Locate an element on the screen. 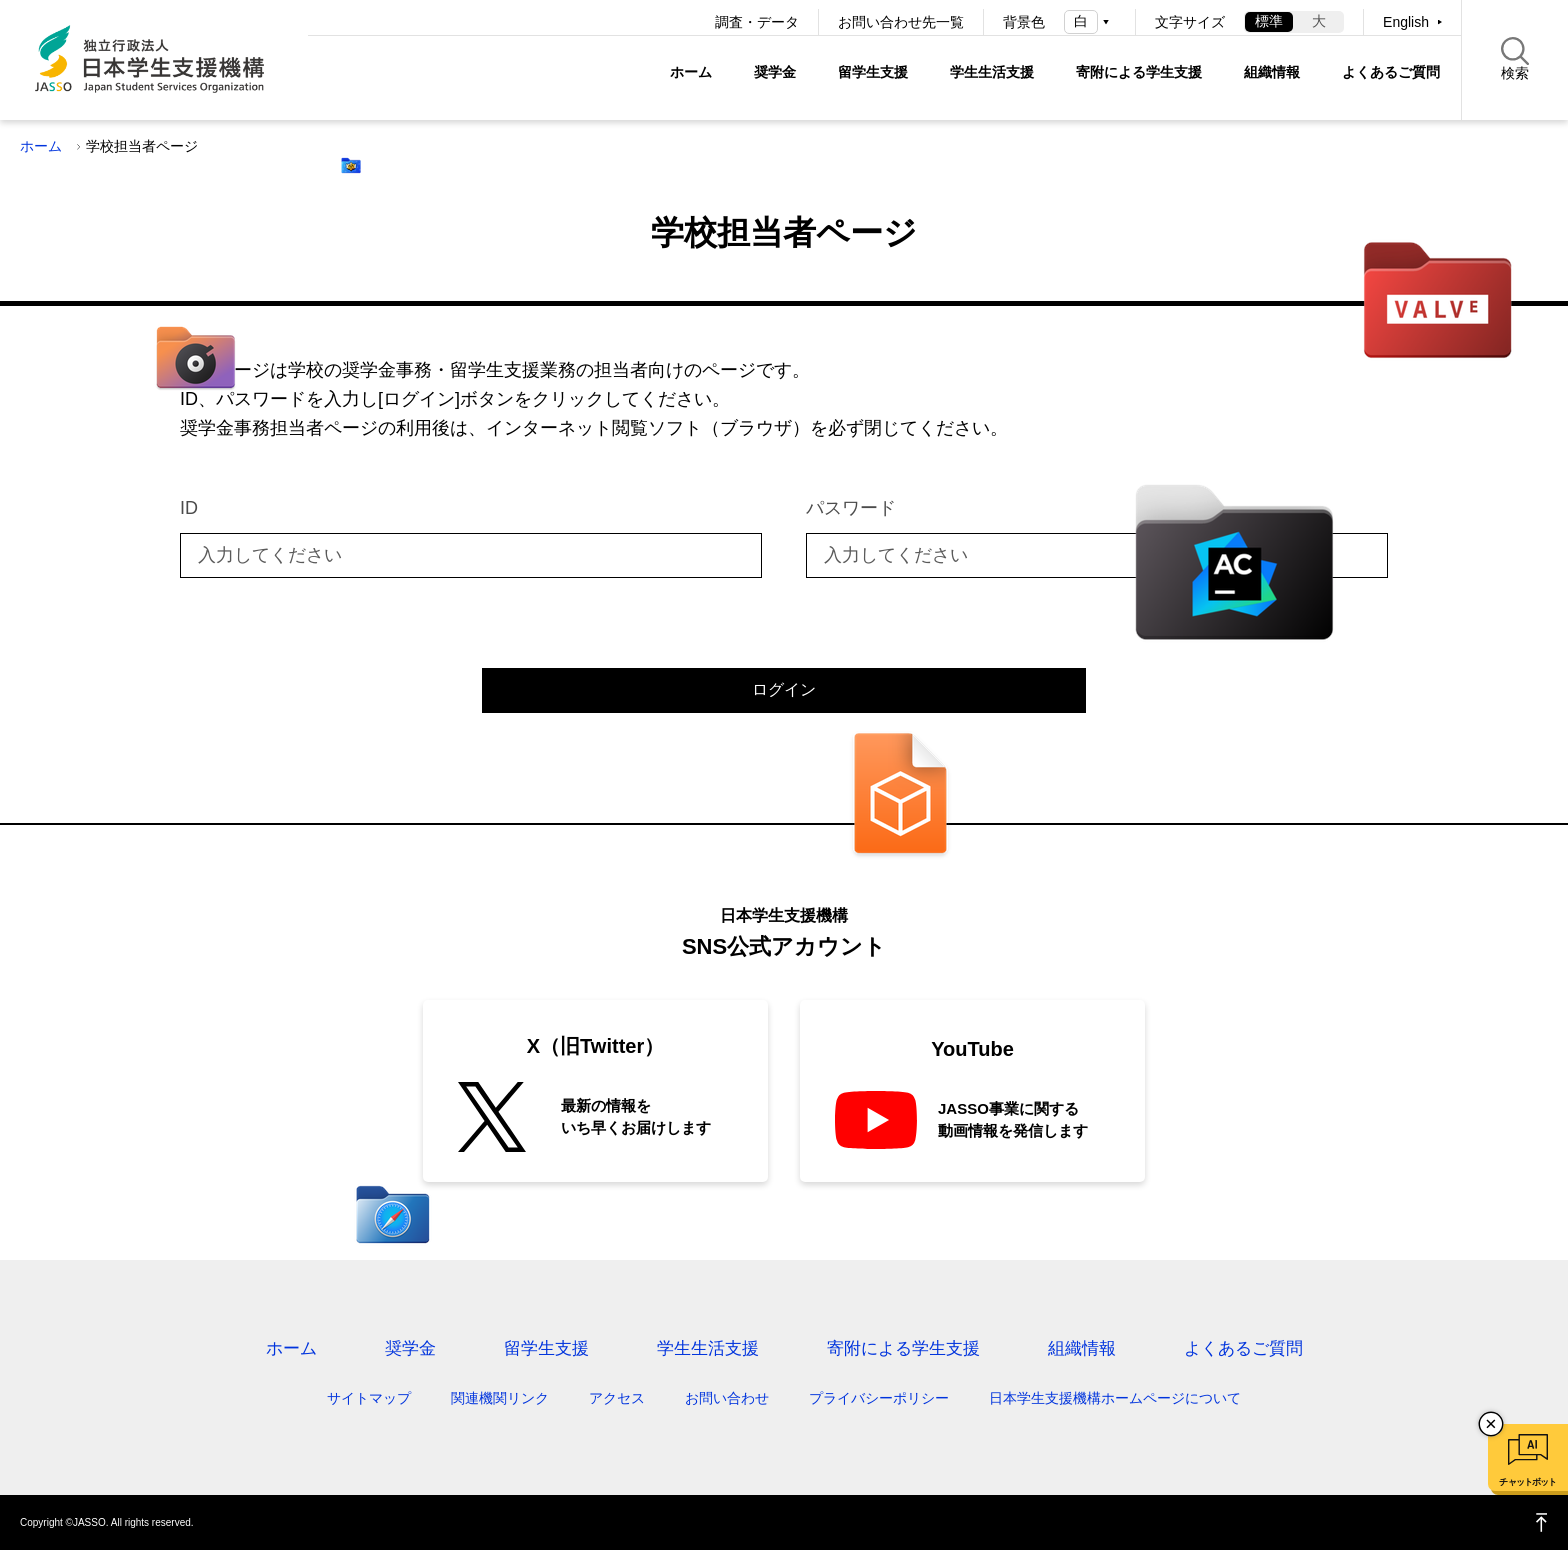 This screenshot has height=1550, width=1568. open folder containing safari browser files is located at coordinates (392, 1216).